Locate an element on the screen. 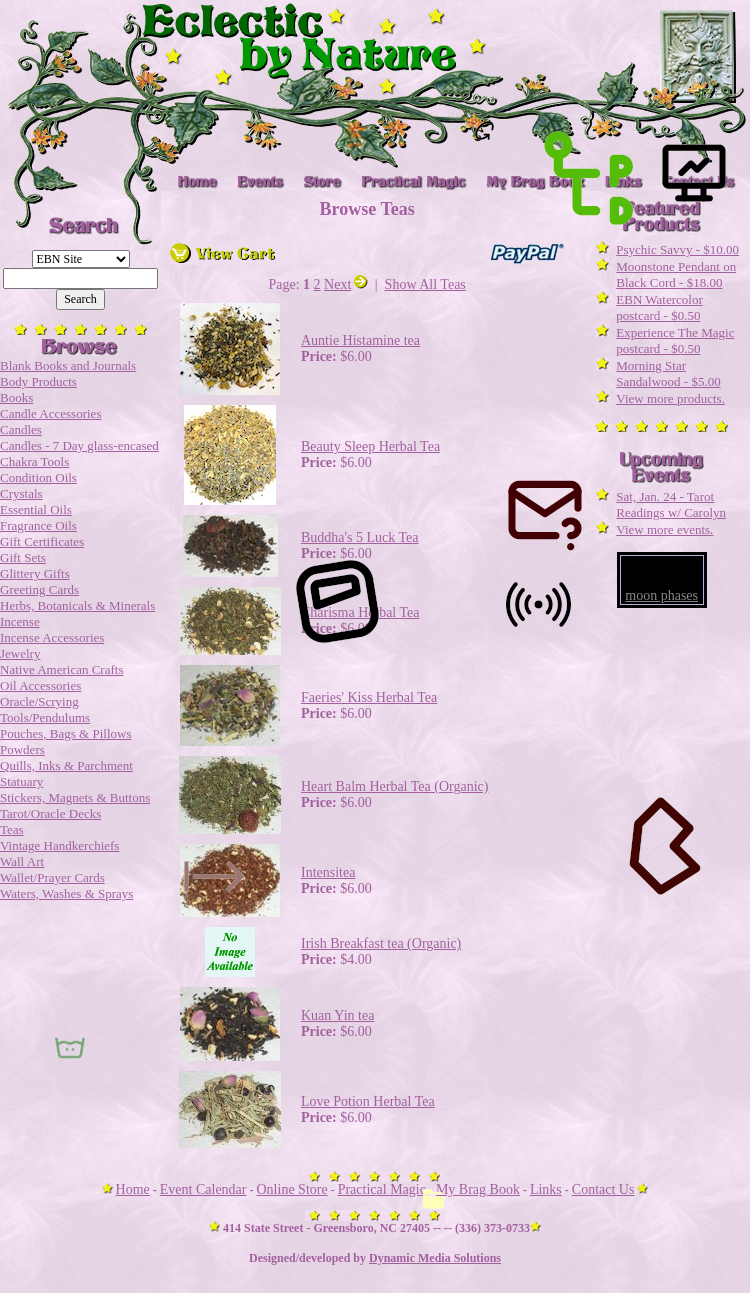 The height and width of the screenshot is (1293, 750). rotate object 360 degrees is located at coordinates (484, 130).